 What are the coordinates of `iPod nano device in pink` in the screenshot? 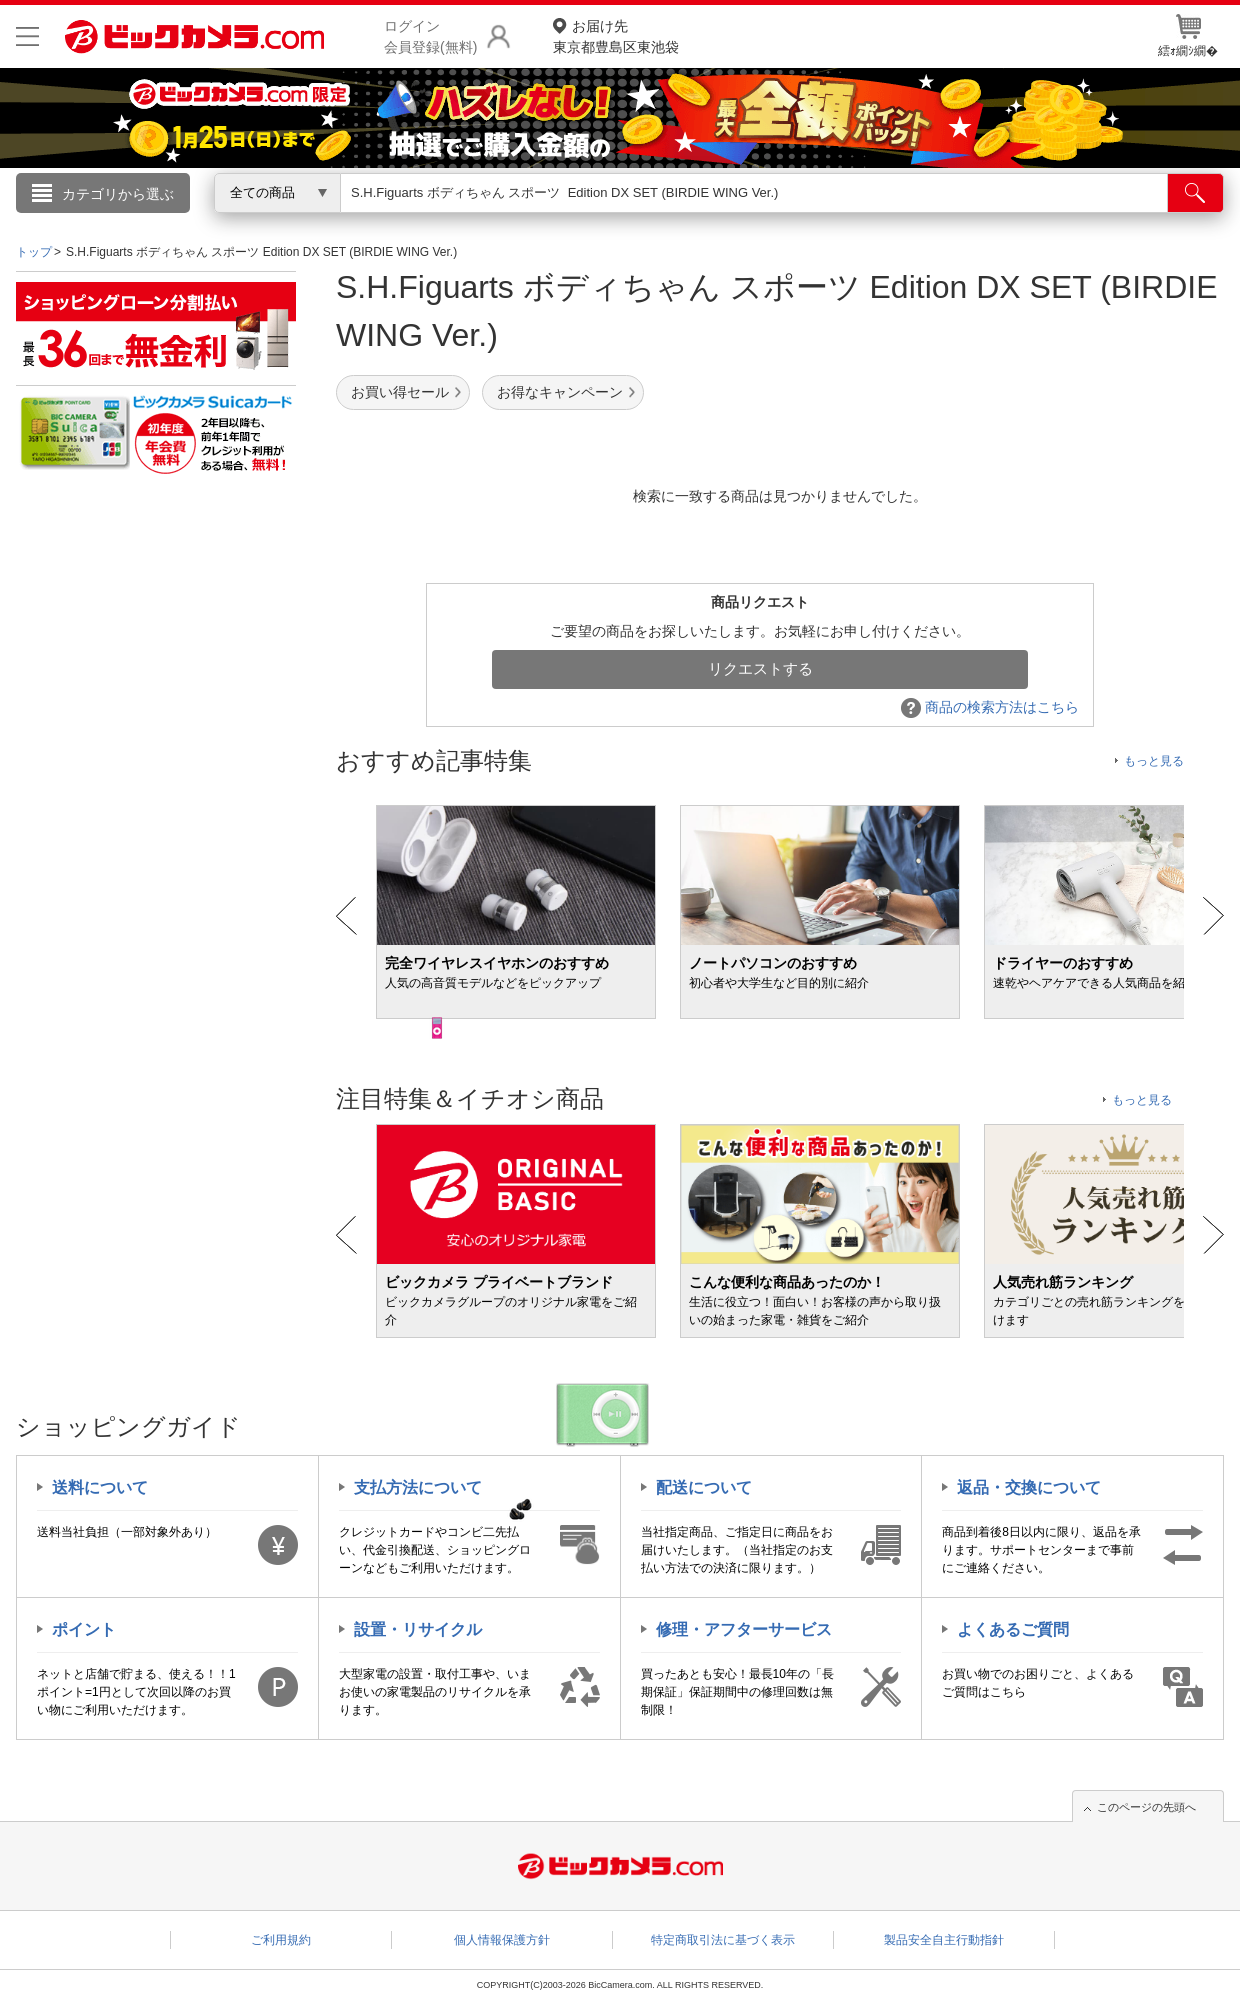 It's located at (437, 1028).